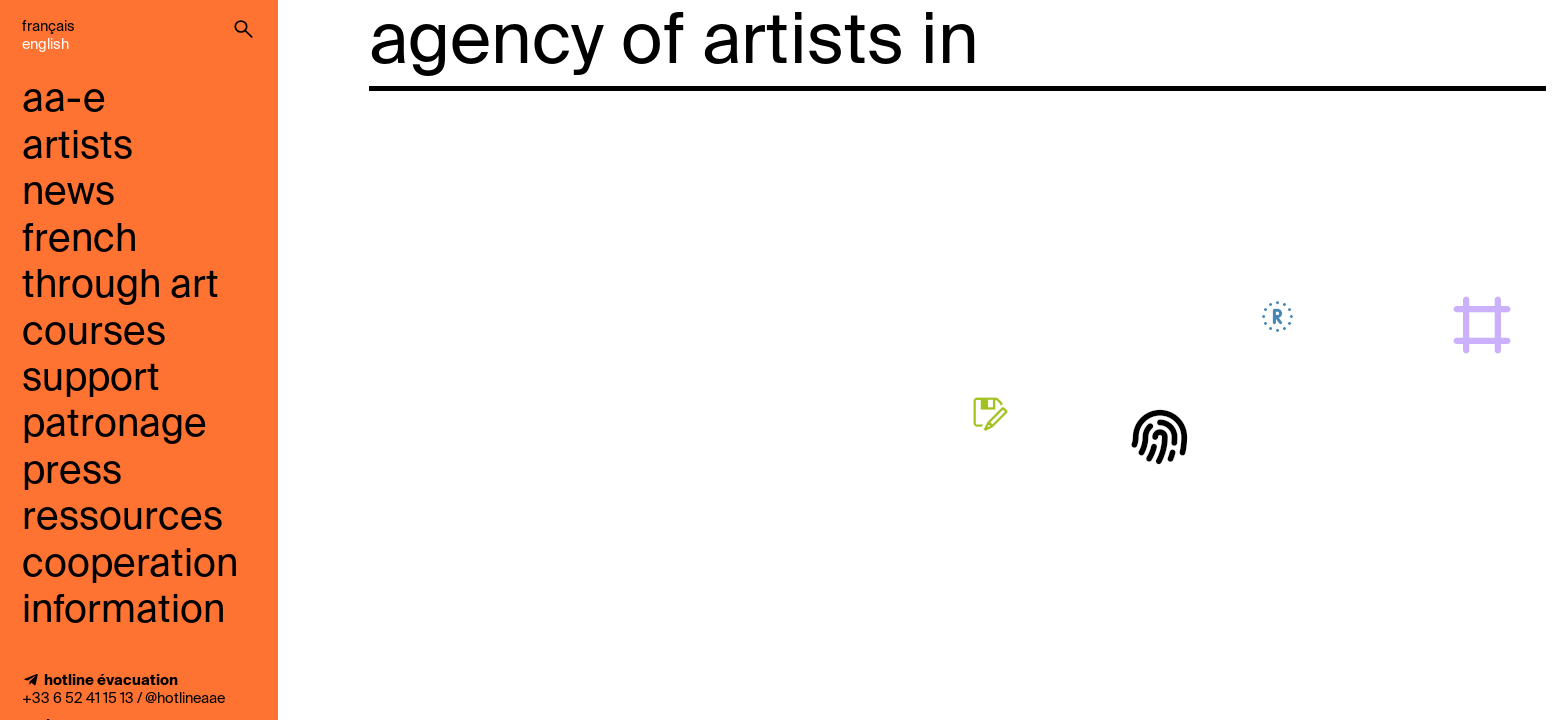 The image size is (1568, 720). I want to click on save file with a new name or location, so click(990, 414).